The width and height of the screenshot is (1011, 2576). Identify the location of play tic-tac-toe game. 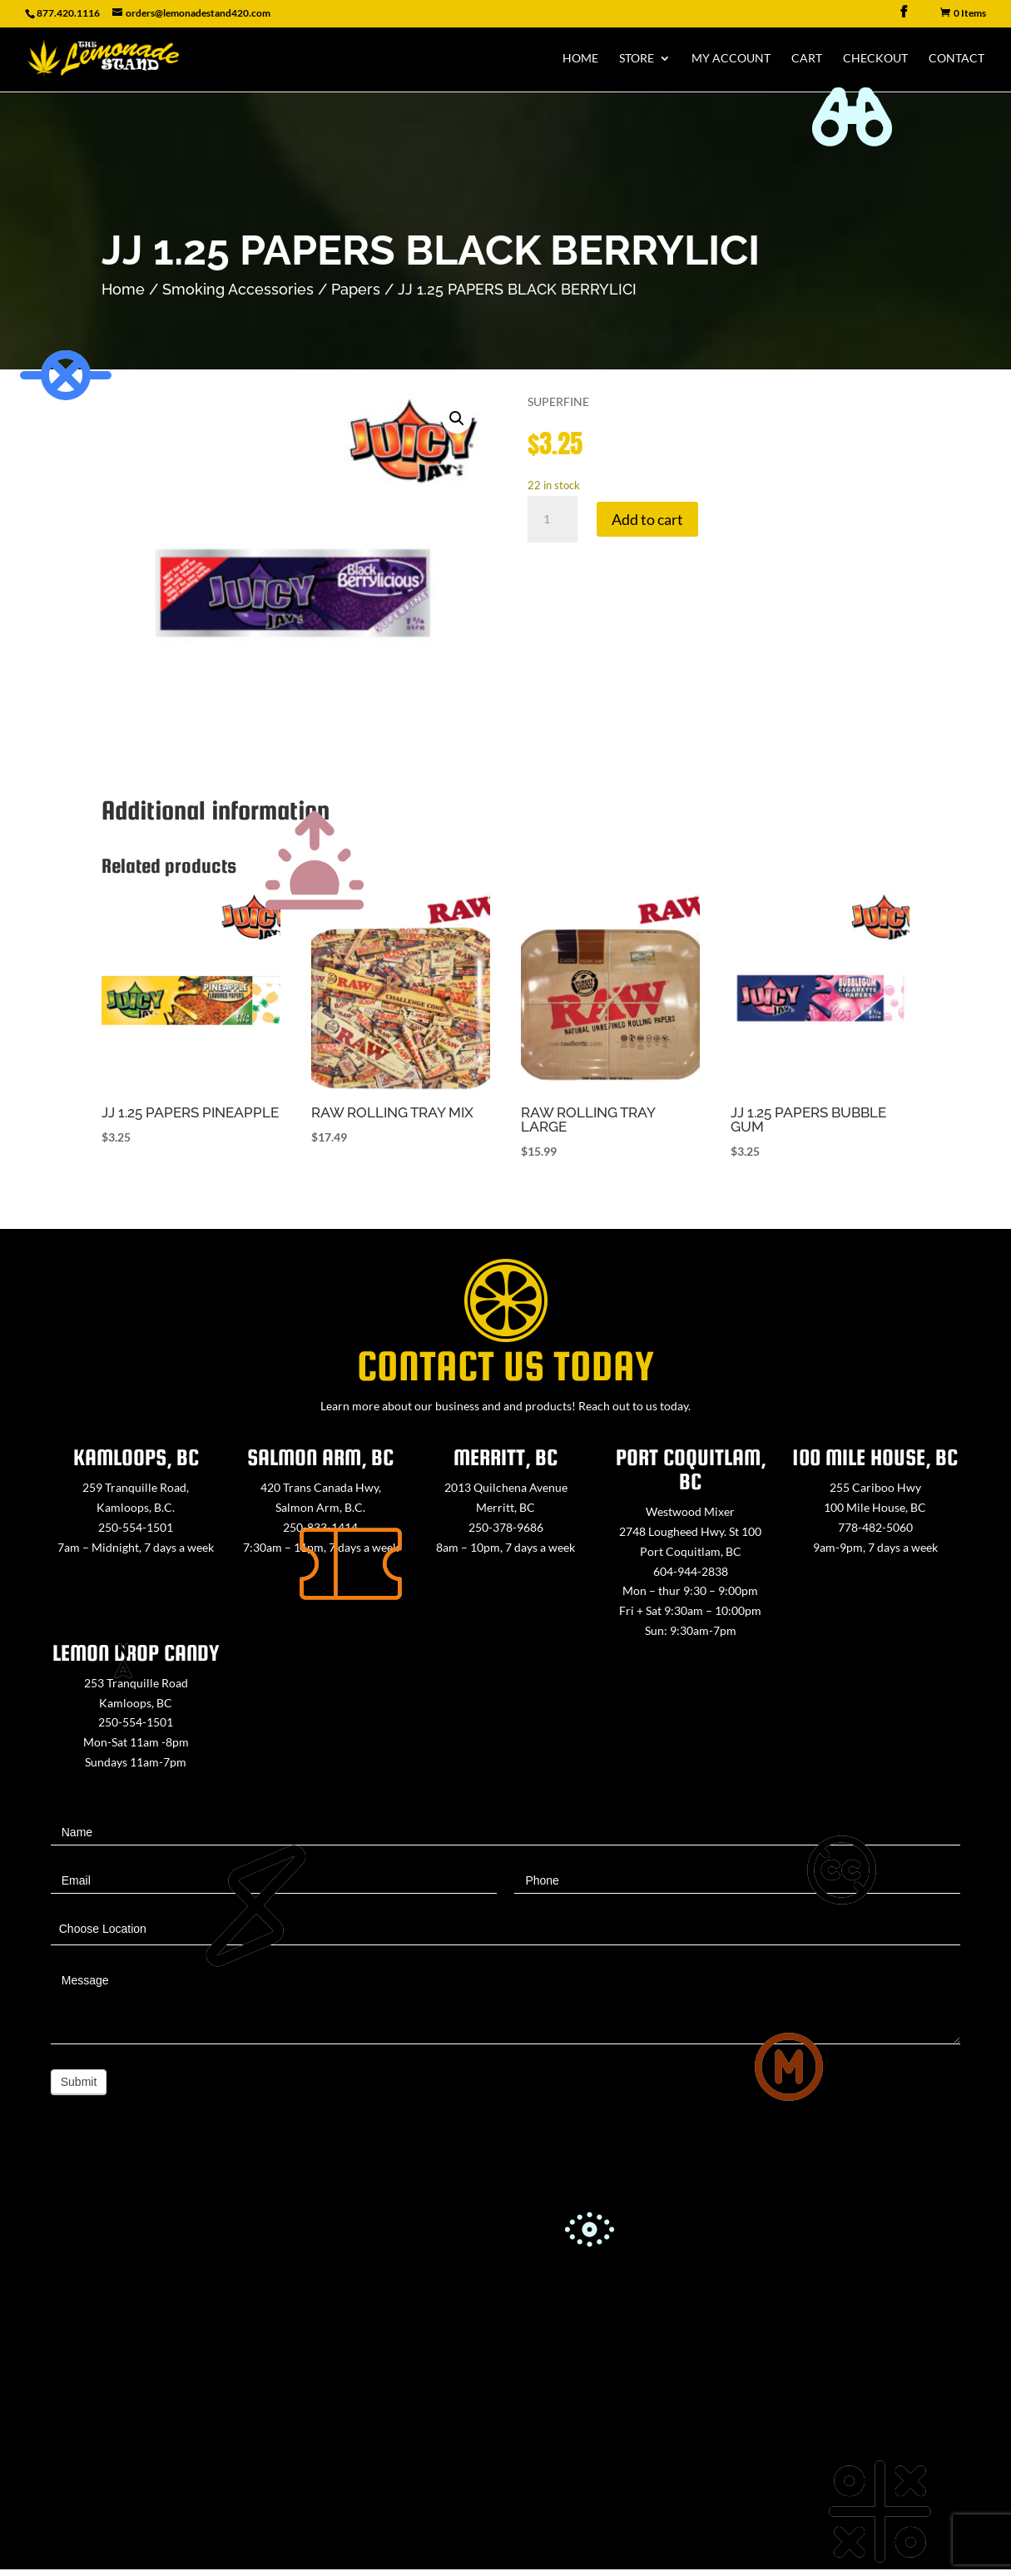
(880, 2511).